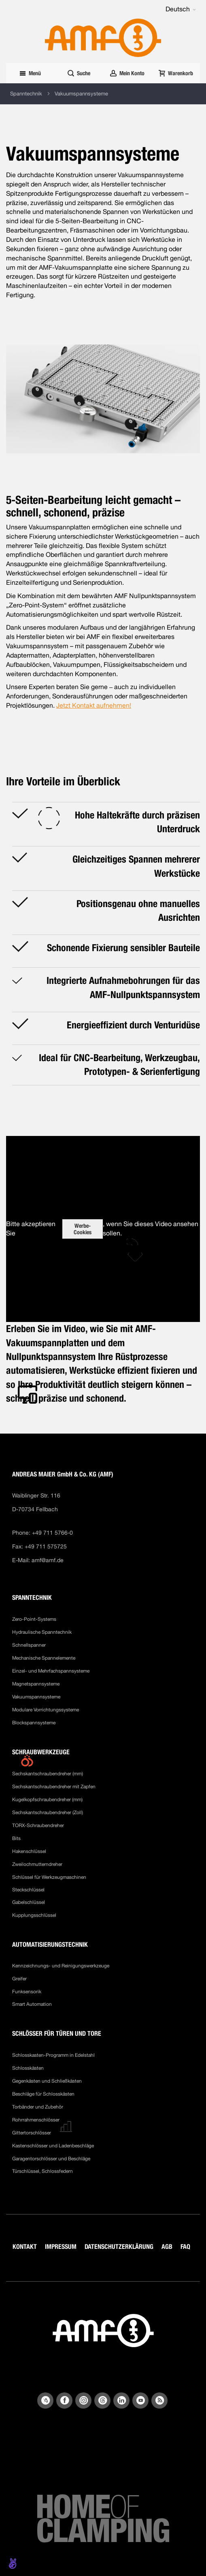  What do you see at coordinates (13, 2563) in the screenshot?
I see `visit angellist profile or website` at bounding box center [13, 2563].